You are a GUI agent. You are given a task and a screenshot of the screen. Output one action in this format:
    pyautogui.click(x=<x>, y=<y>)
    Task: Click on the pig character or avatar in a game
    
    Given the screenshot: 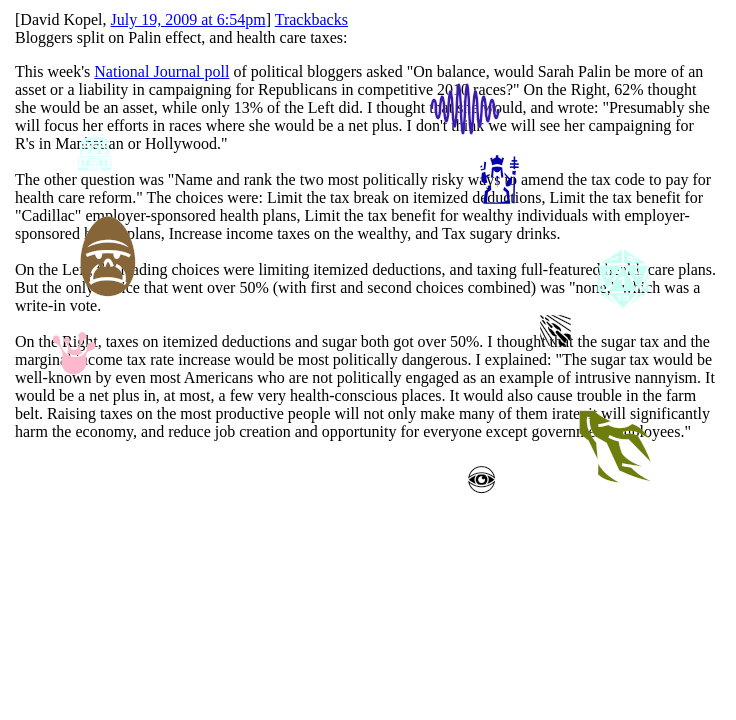 What is the action you would take?
    pyautogui.click(x=109, y=256)
    